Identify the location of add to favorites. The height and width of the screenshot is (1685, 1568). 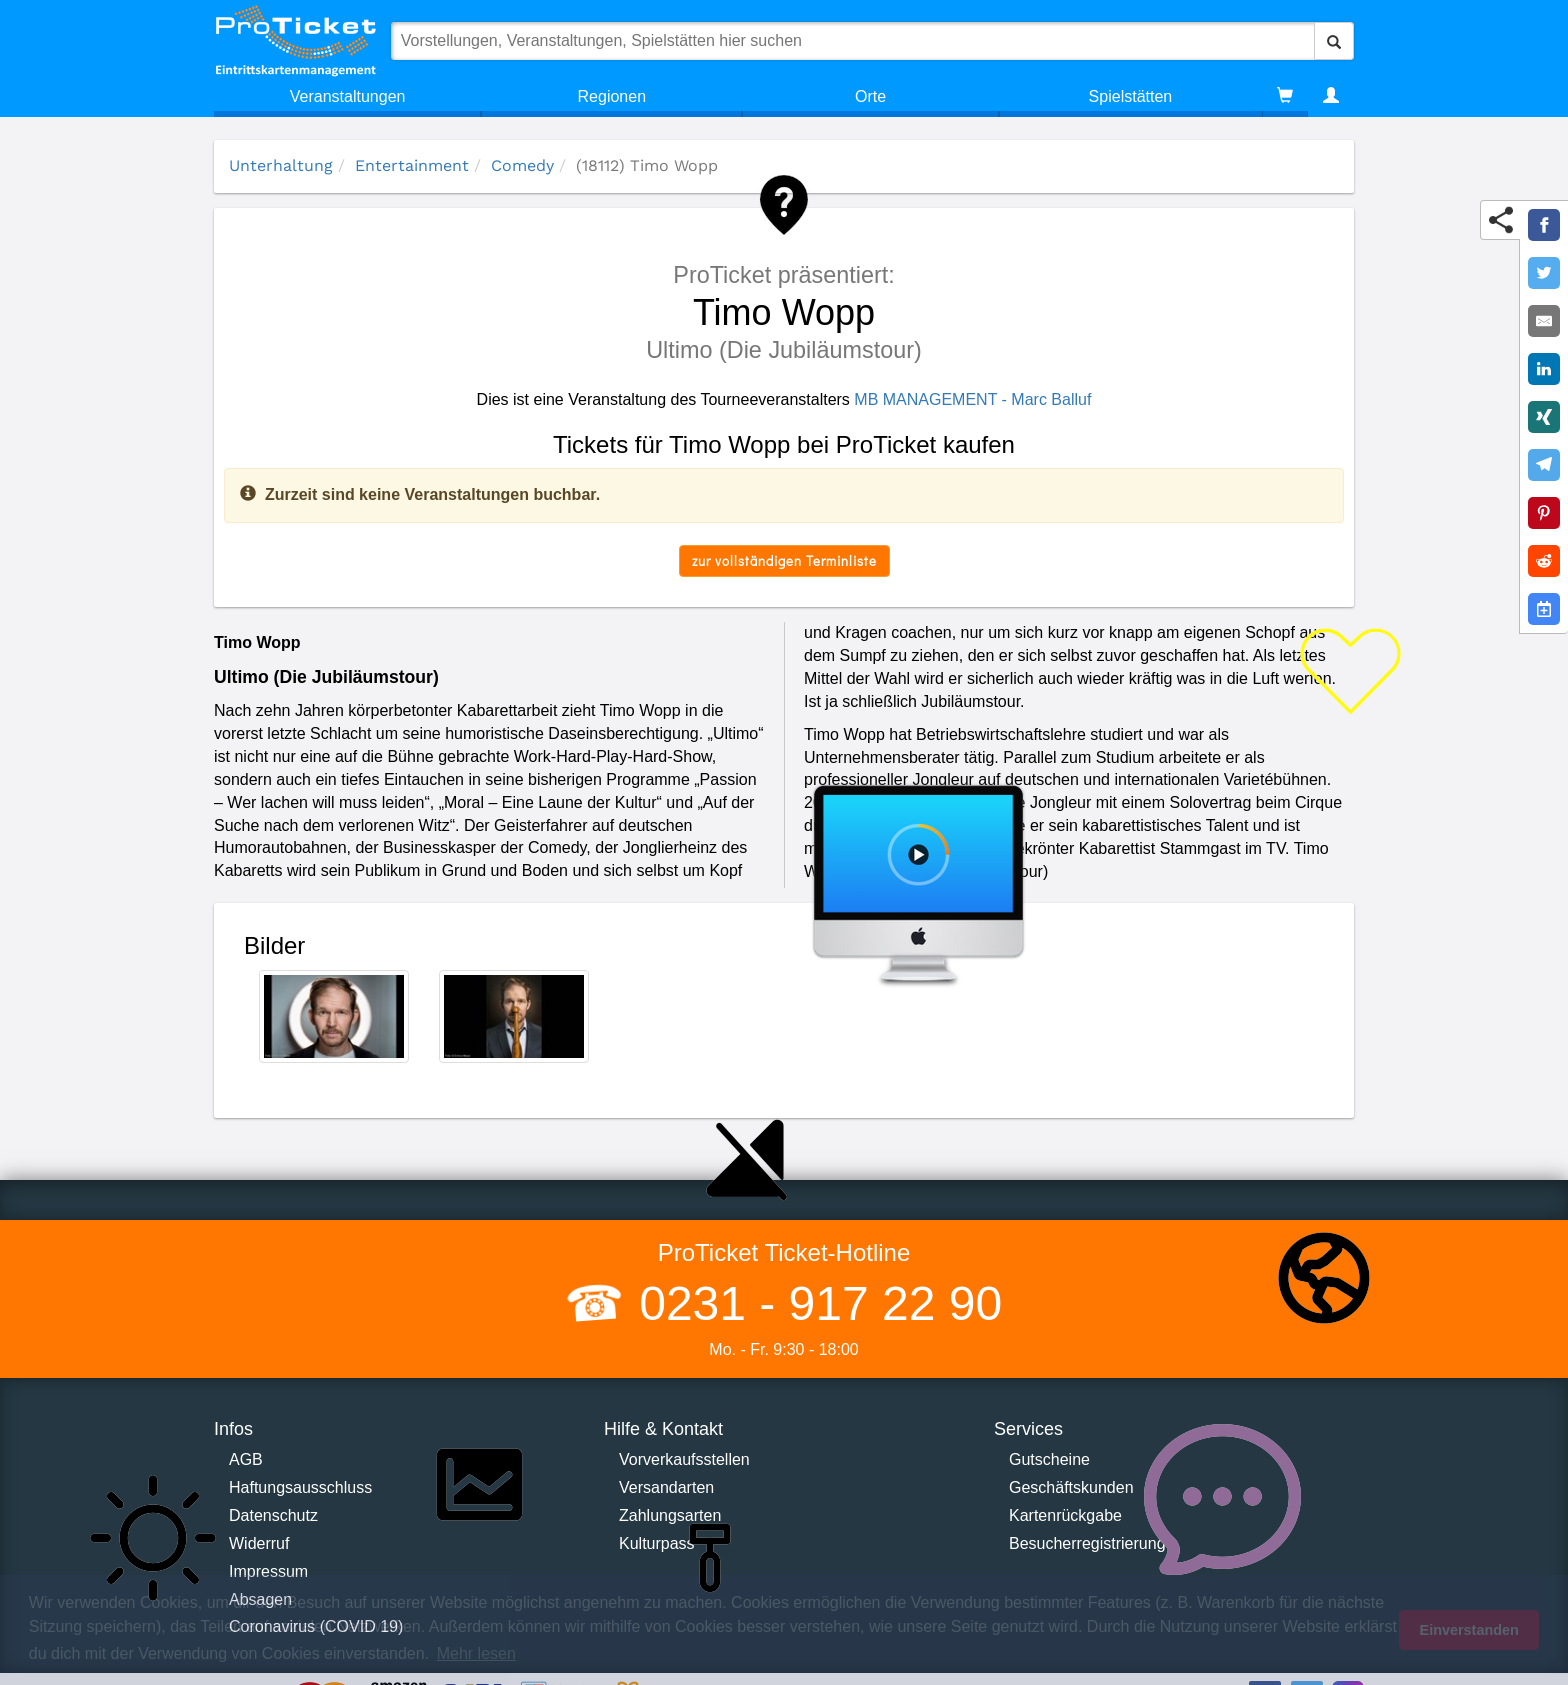
(1350, 667).